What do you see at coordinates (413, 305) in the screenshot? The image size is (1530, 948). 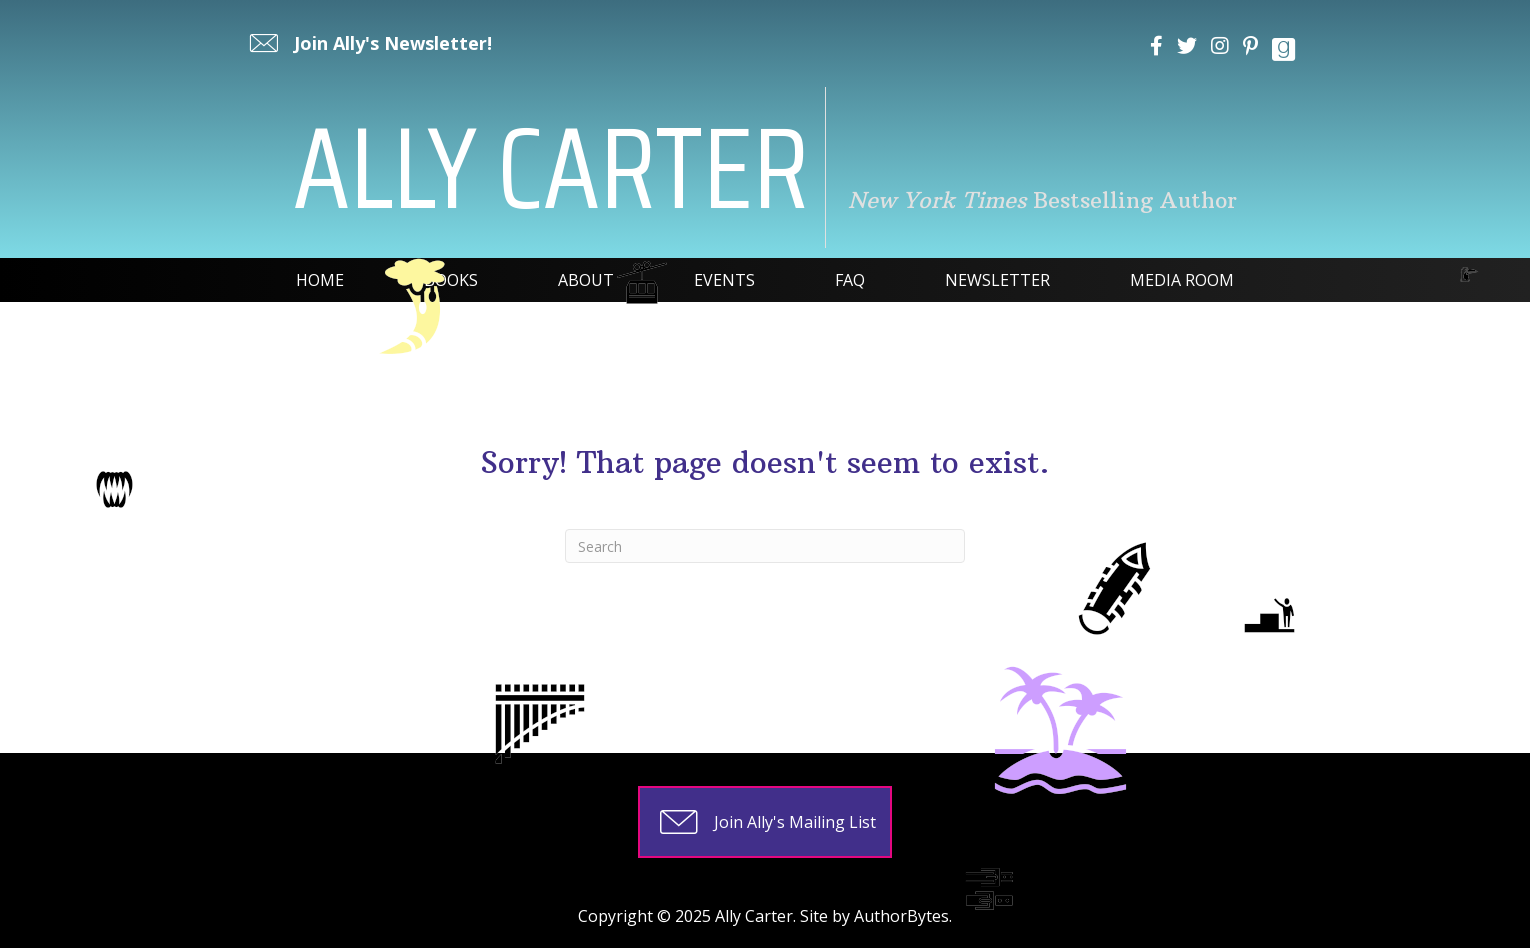 I see `viking-themed beverage or tavern feature` at bounding box center [413, 305].